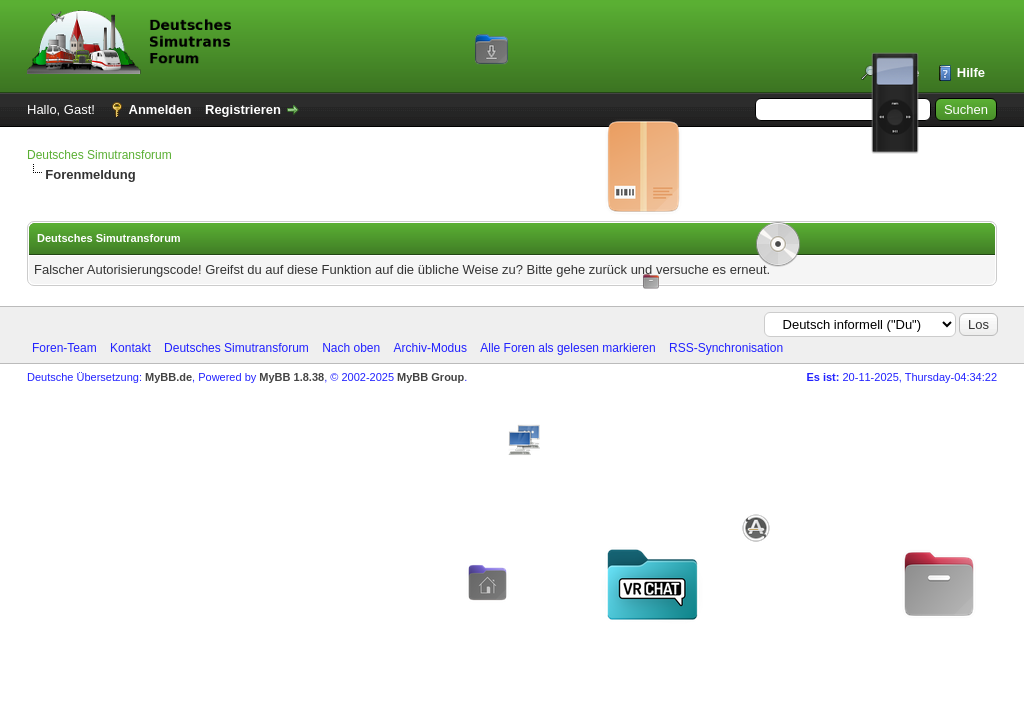 The width and height of the screenshot is (1024, 720). Describe the element at coordinates (895, 103) in the screenshot. I see `iPod nano device connected` at that location.